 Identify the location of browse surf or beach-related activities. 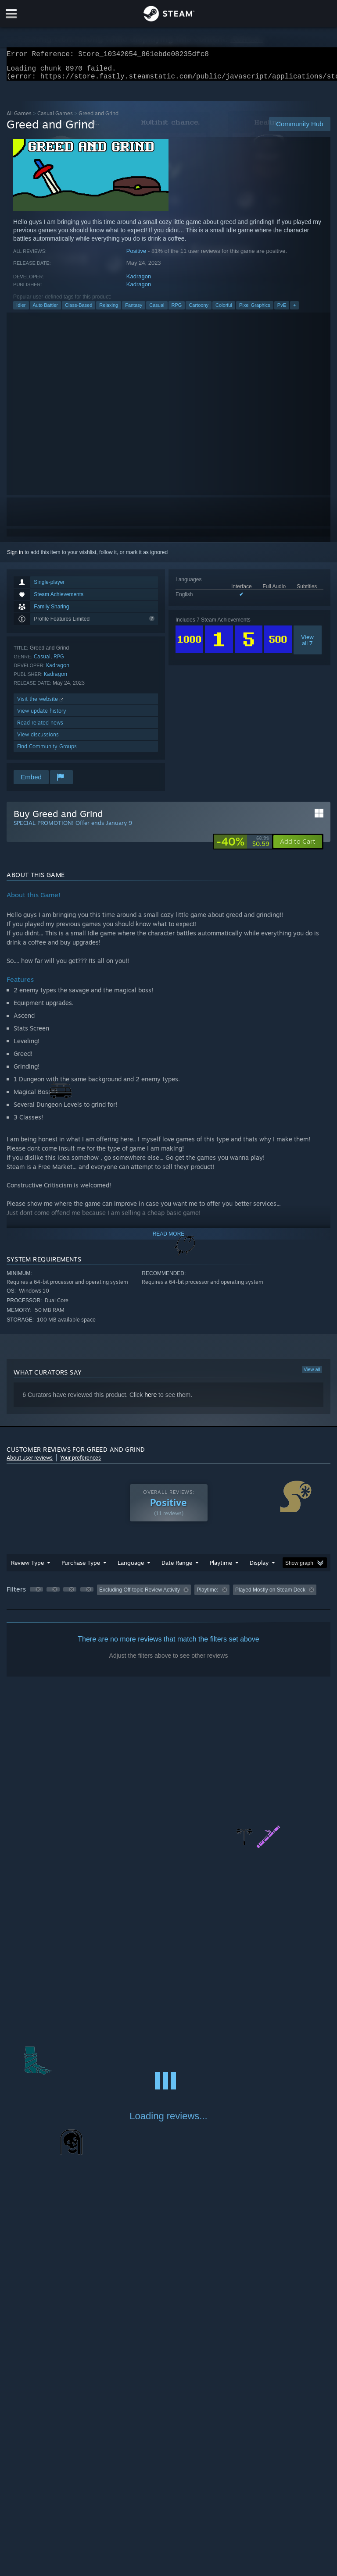
(61, 1089).